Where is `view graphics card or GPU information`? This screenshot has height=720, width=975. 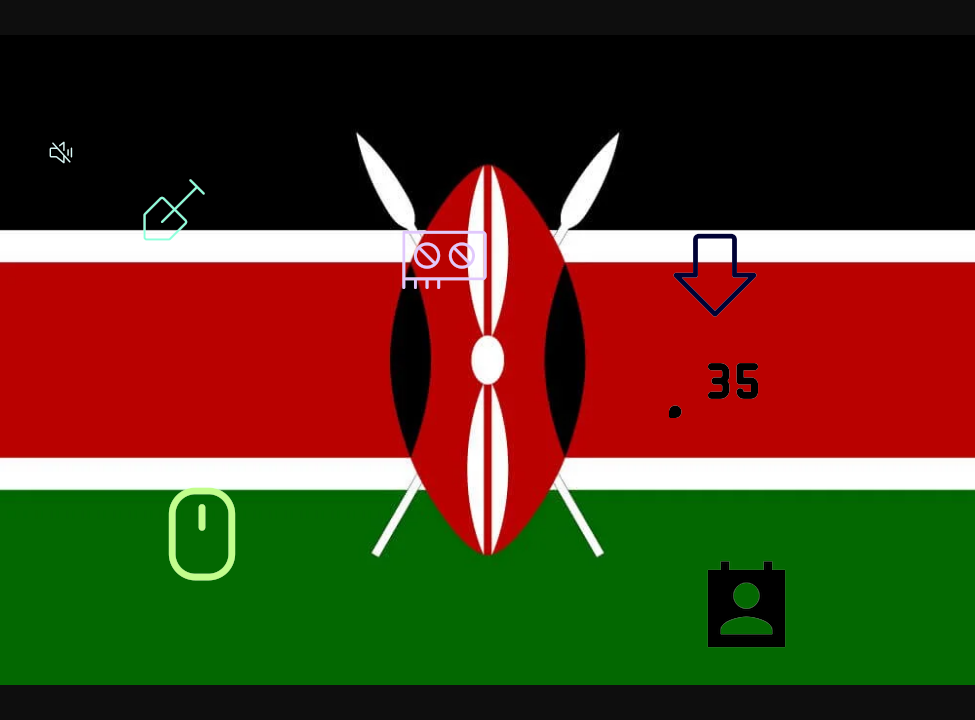 view graphics card or GPU information is located at coordinates (444, 258).